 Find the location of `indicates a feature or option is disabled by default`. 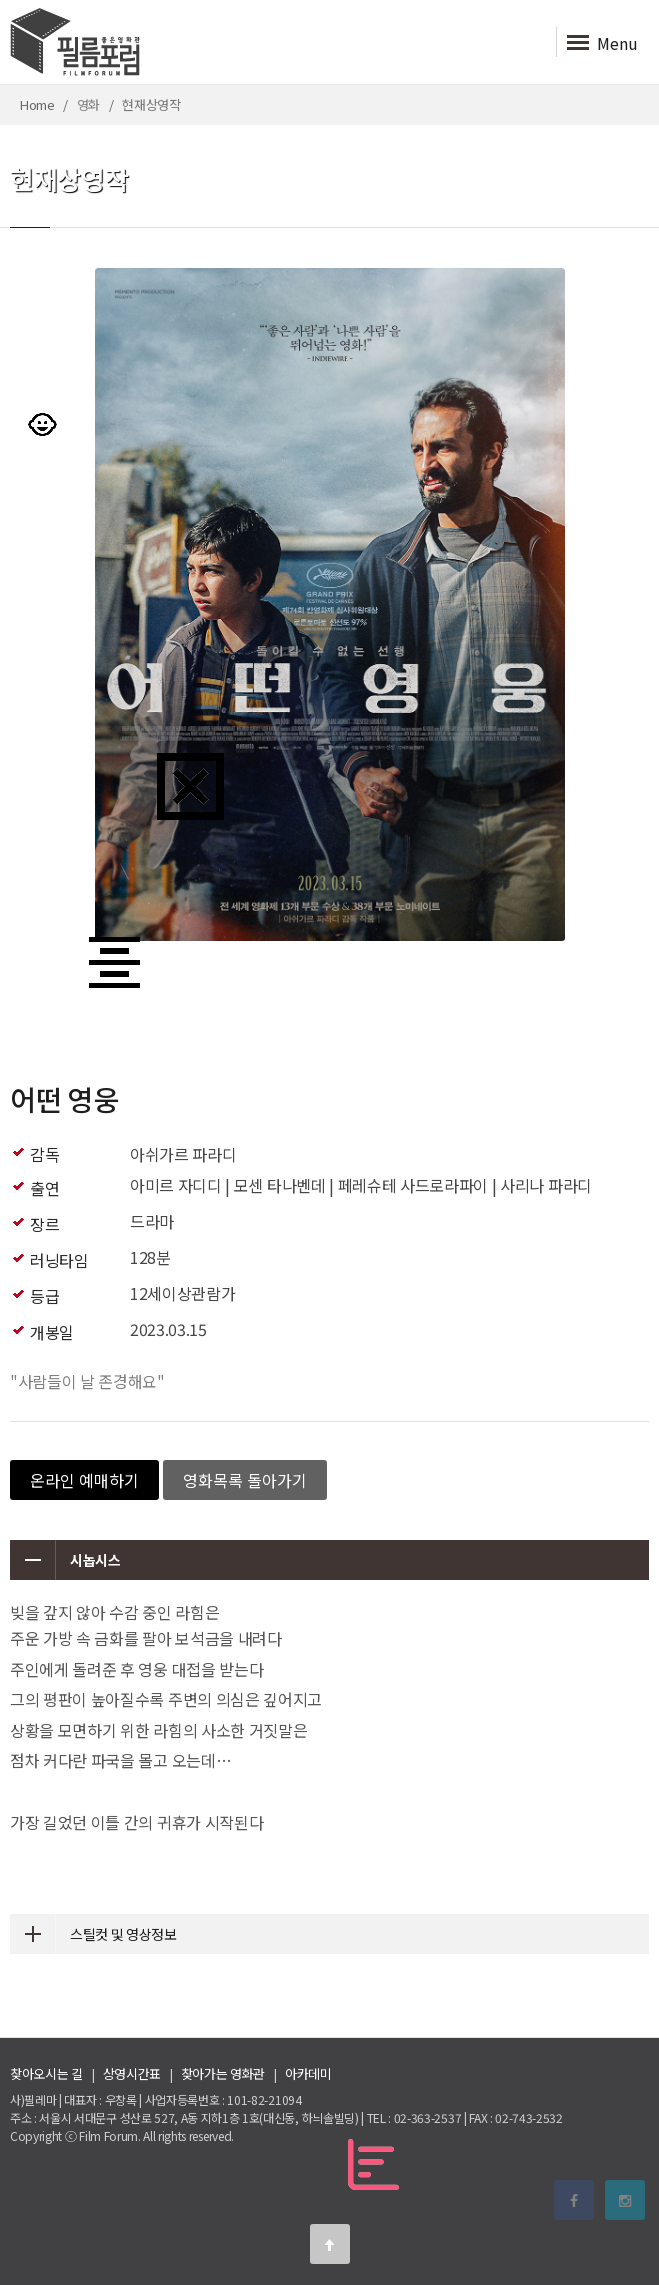

indicates a feature or option is disabled by default is located at coordinates (190, 786).